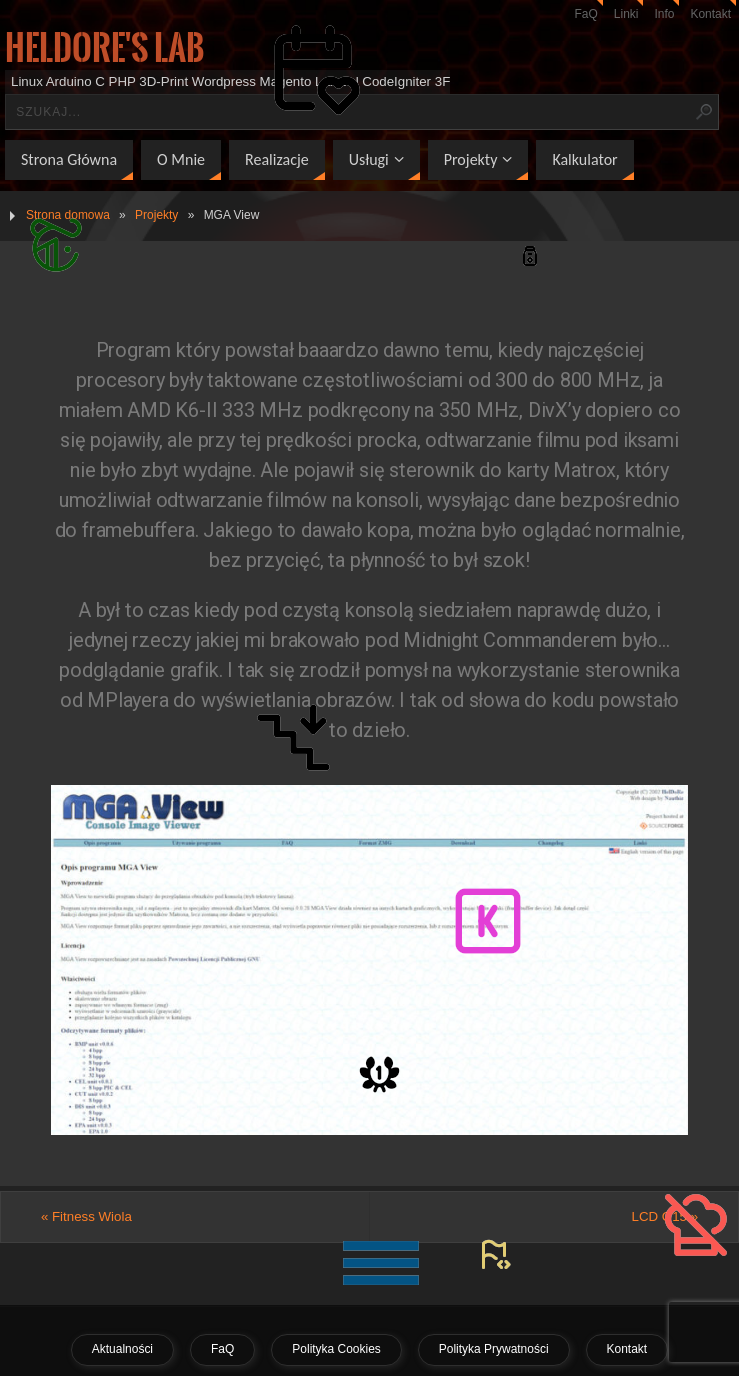 The image size is (739, 1376). Describe the element at coordinates (381, 1263) in the screenshot. I see `open navigation menu` at that location.